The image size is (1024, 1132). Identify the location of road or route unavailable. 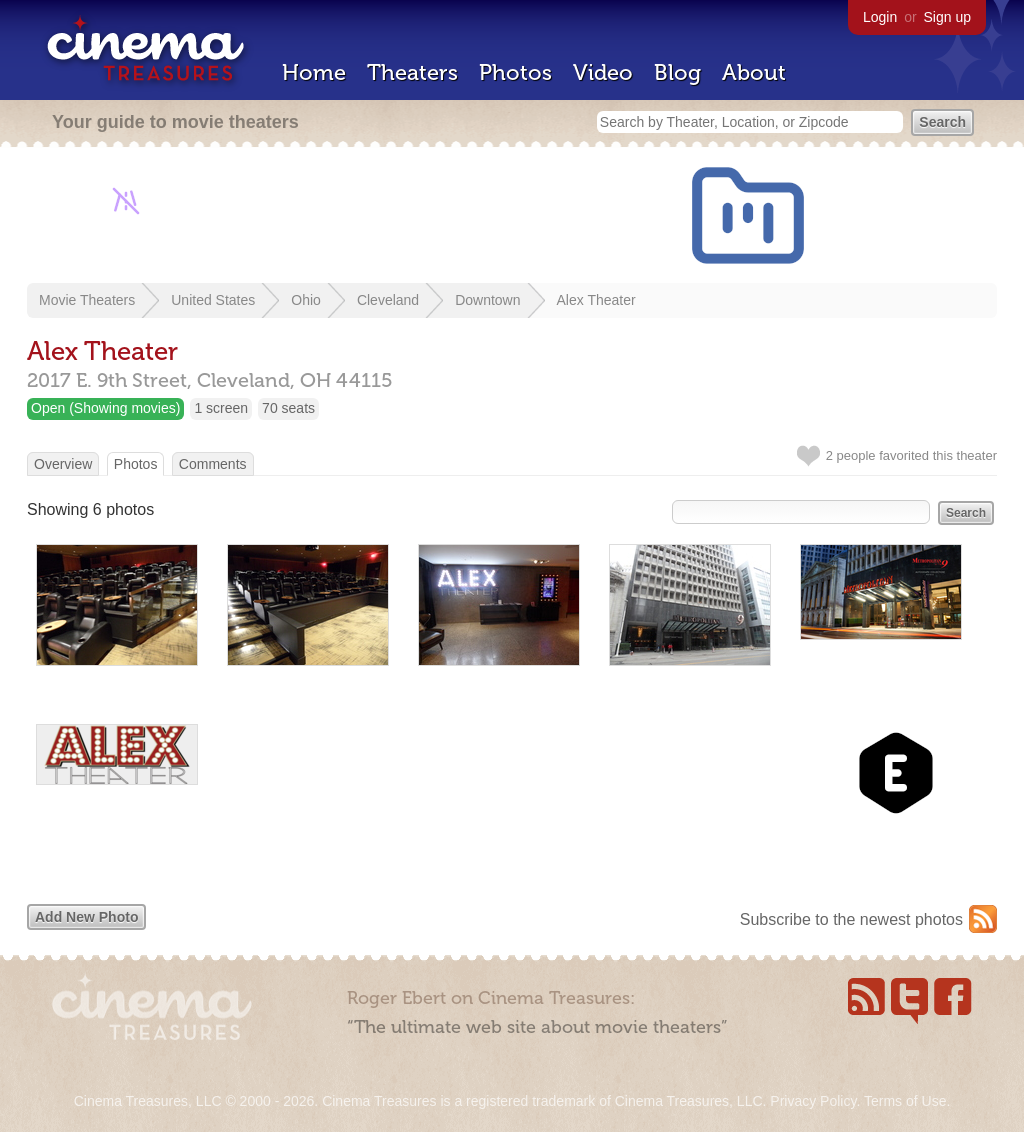
(126, 201).